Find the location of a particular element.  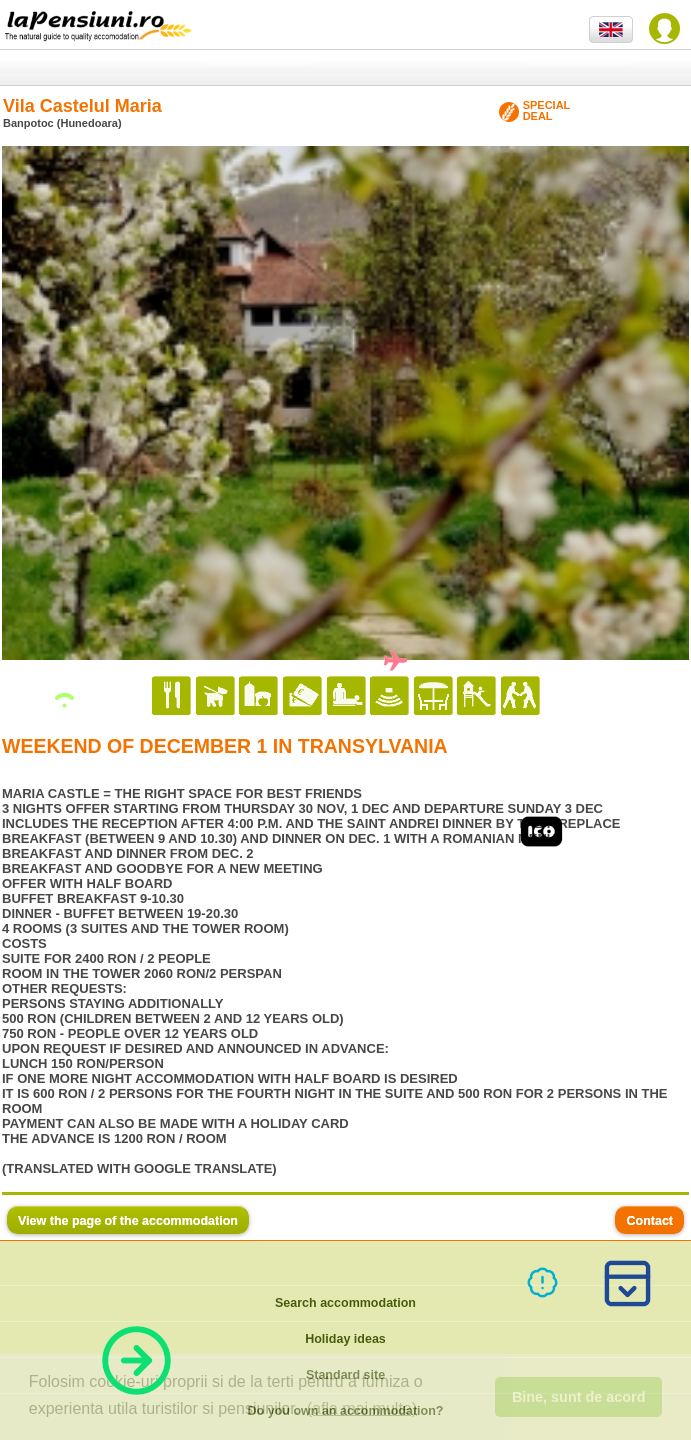

indicates an alert or warning notification is located at coordinates (542, 1282).